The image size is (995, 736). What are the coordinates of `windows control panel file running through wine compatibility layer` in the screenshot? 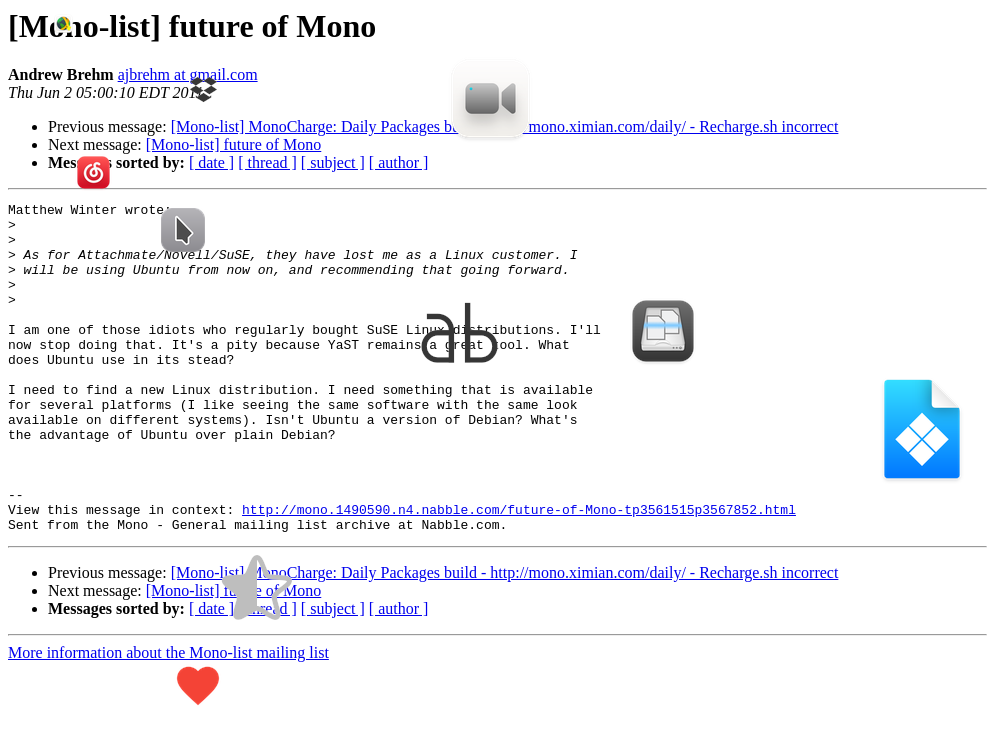 It's located at (922, 431).